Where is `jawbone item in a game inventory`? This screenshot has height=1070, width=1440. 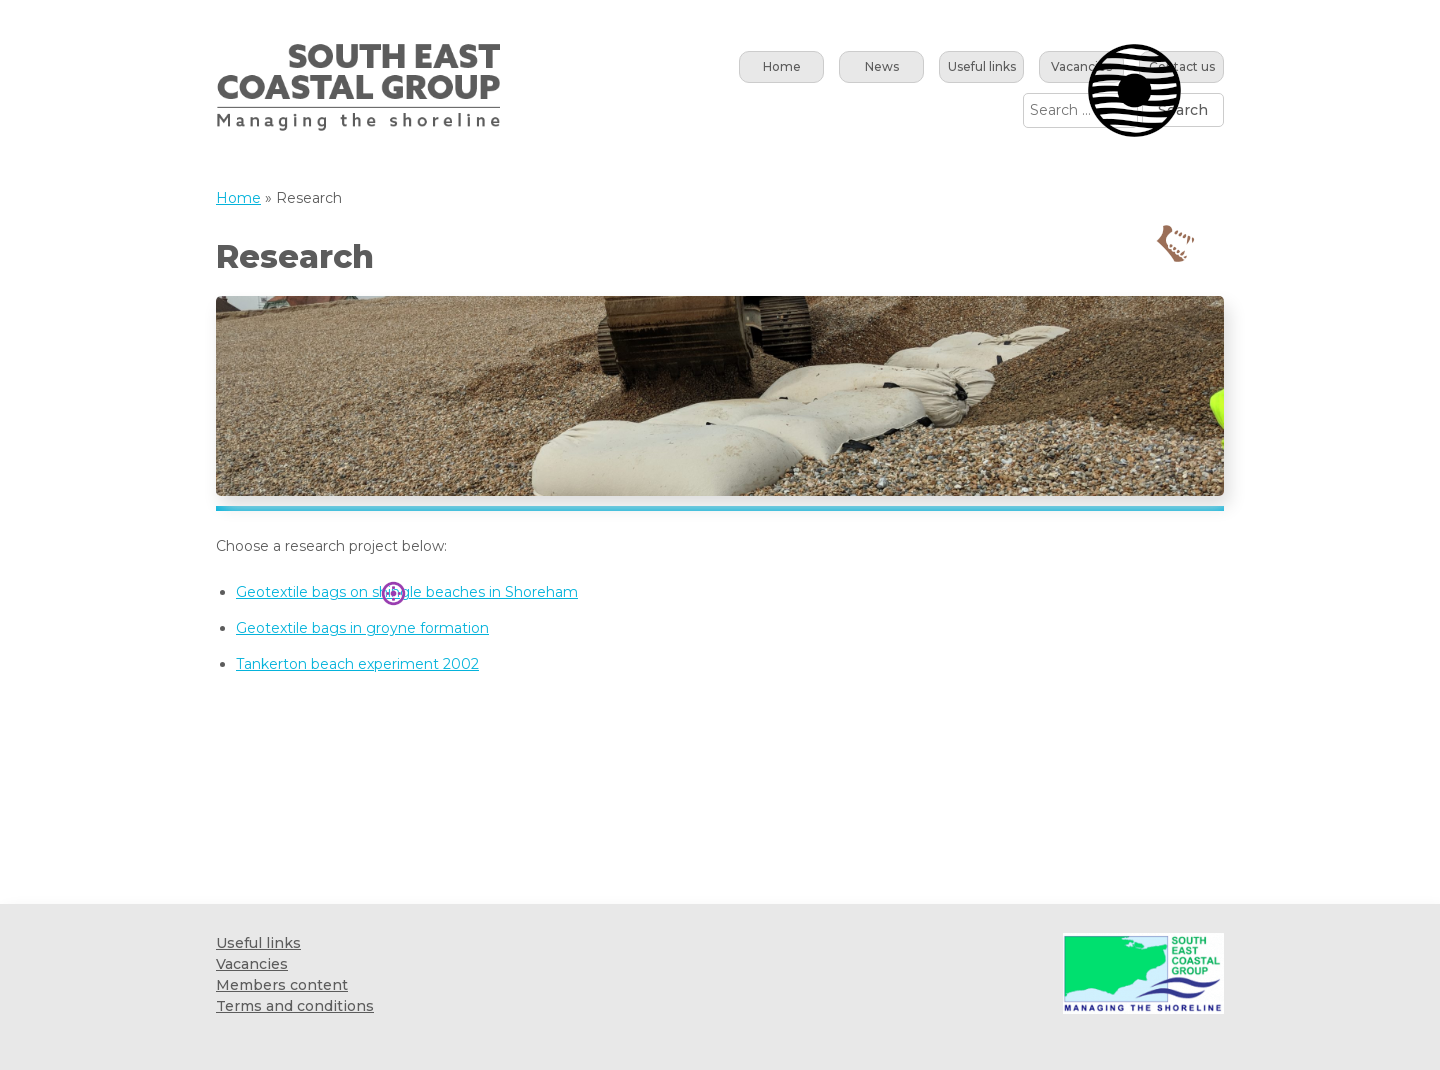 jawbone item in a game inventory is located at coordinates (1175, 243).